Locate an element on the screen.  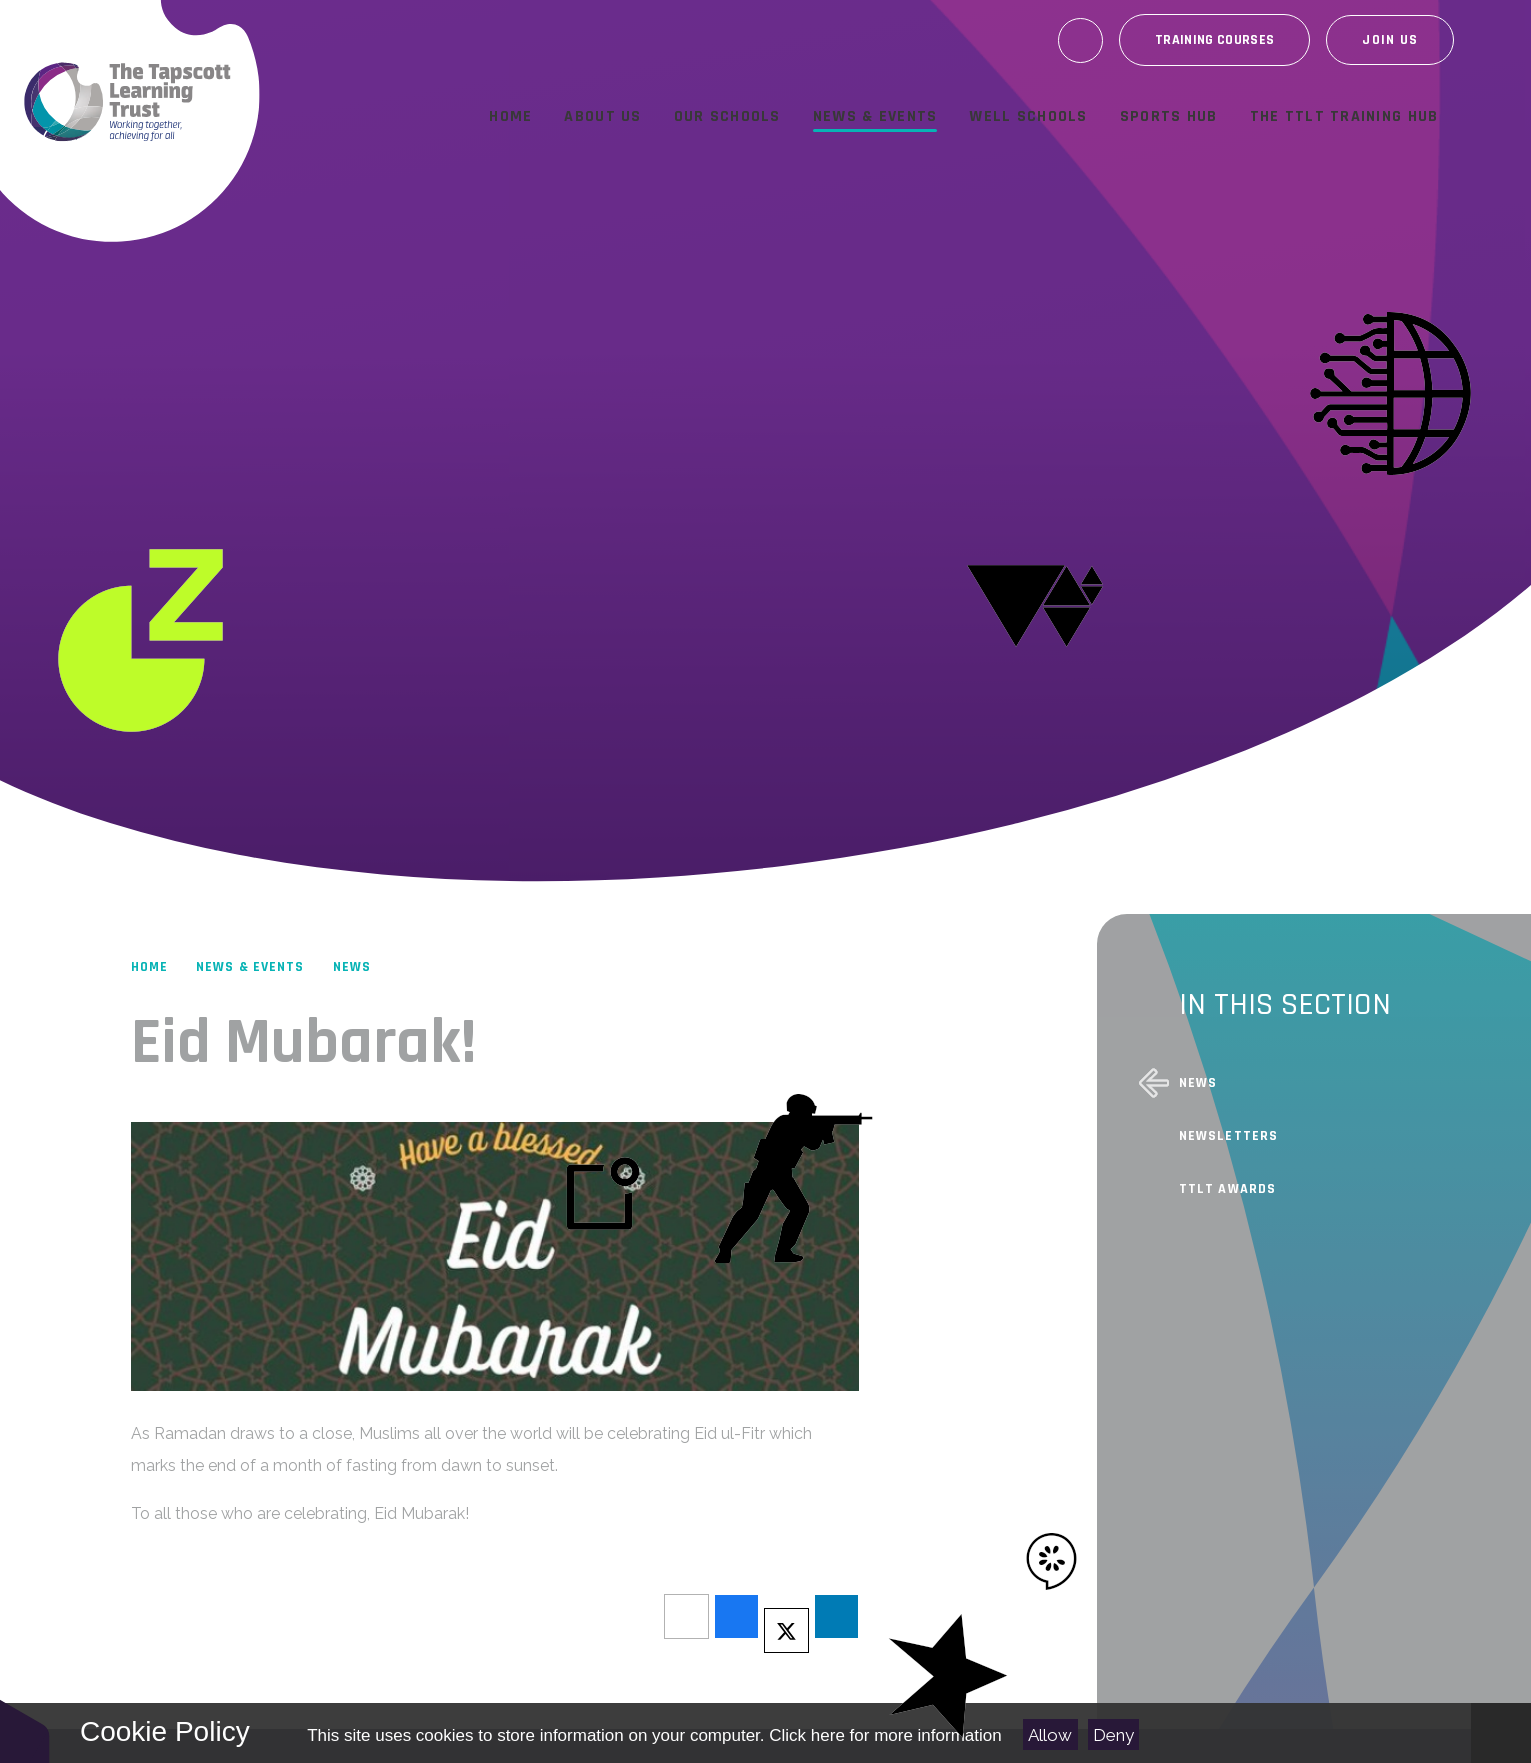
open the Spreaker podcast platform is located at coordinates (948, 1676).